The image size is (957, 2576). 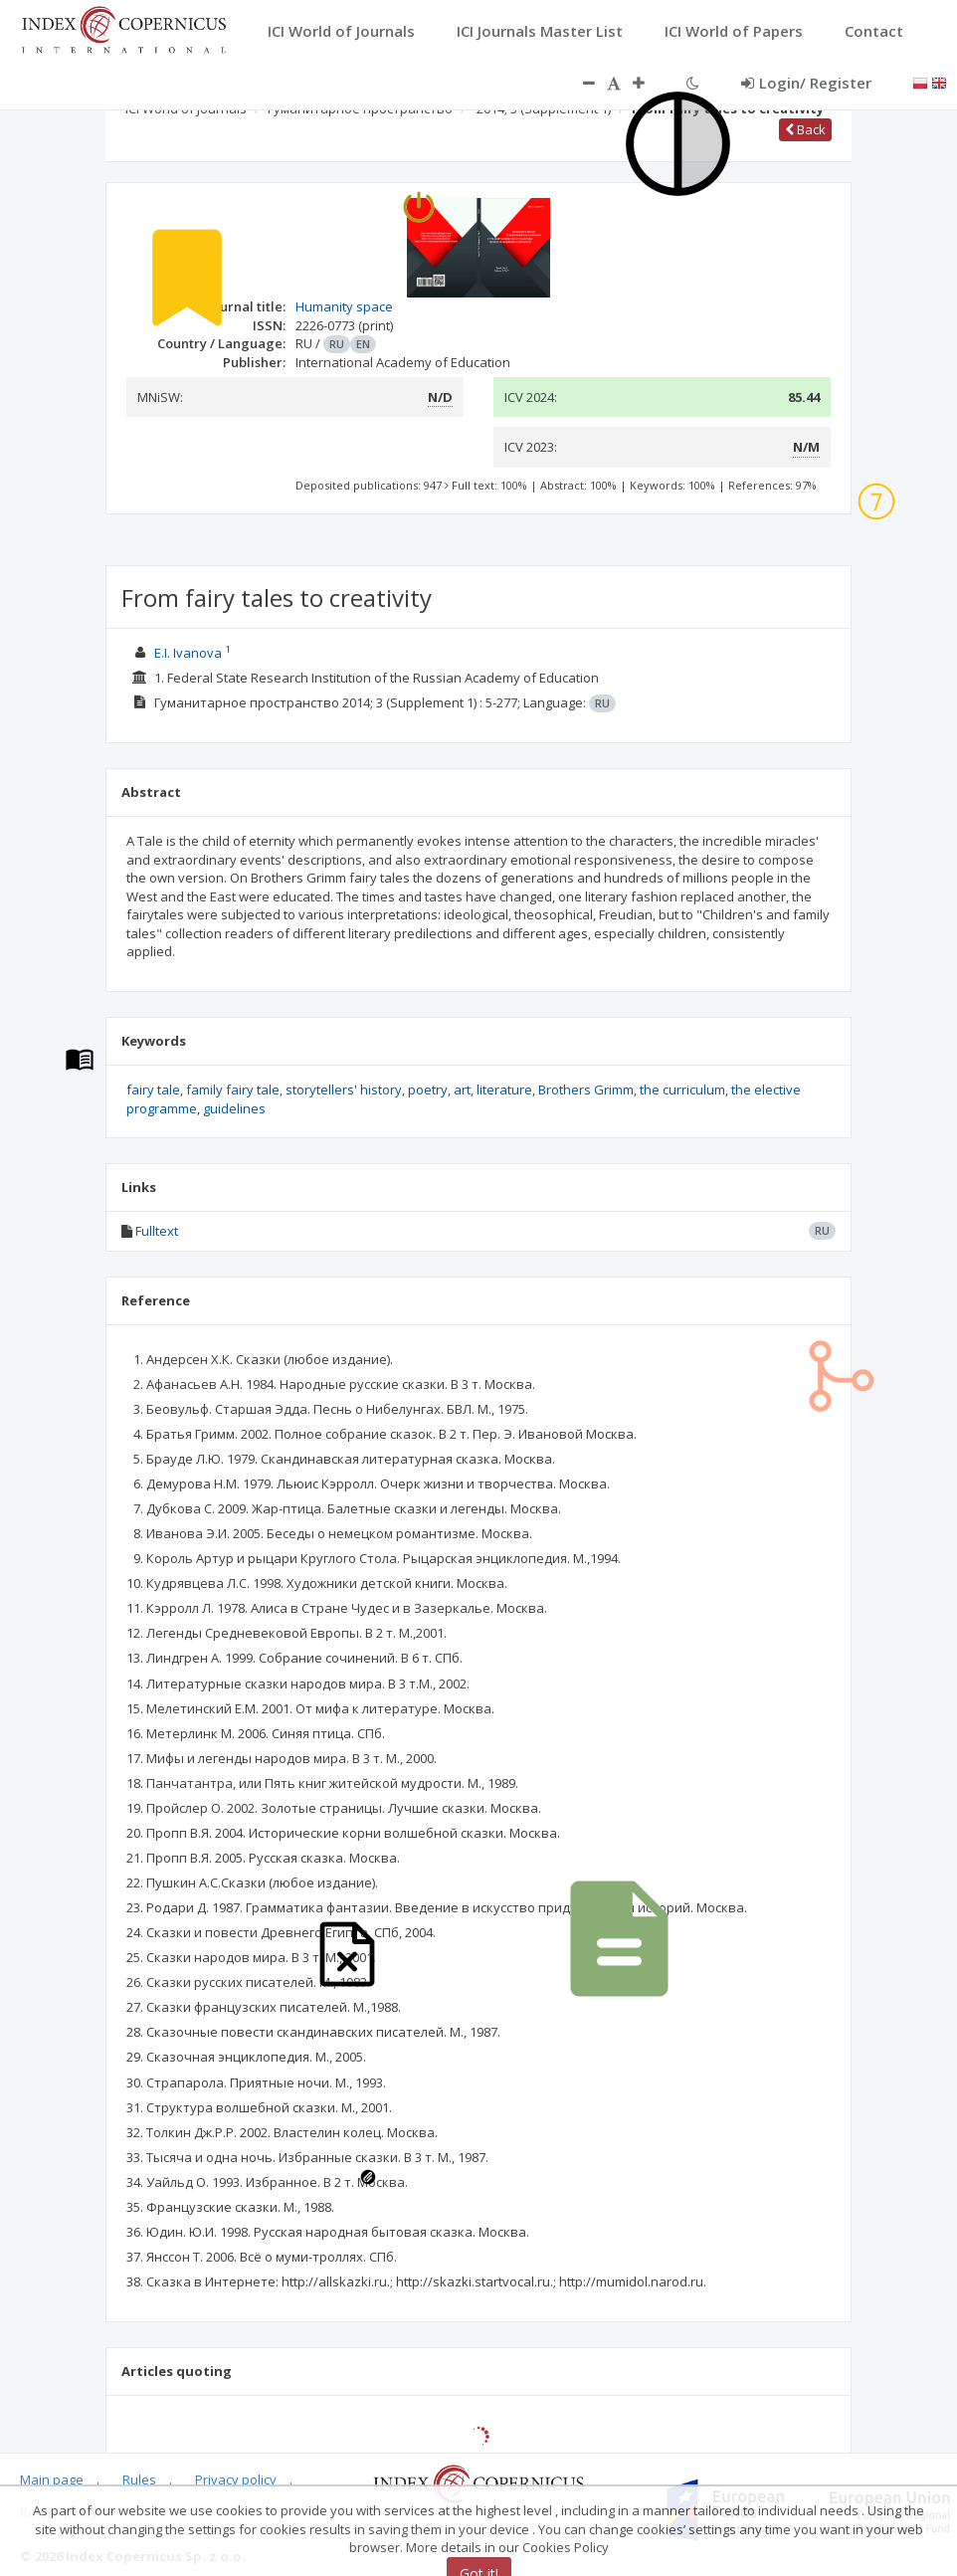 I want to click on save item to bookmarks, so click(x=187, y=276).